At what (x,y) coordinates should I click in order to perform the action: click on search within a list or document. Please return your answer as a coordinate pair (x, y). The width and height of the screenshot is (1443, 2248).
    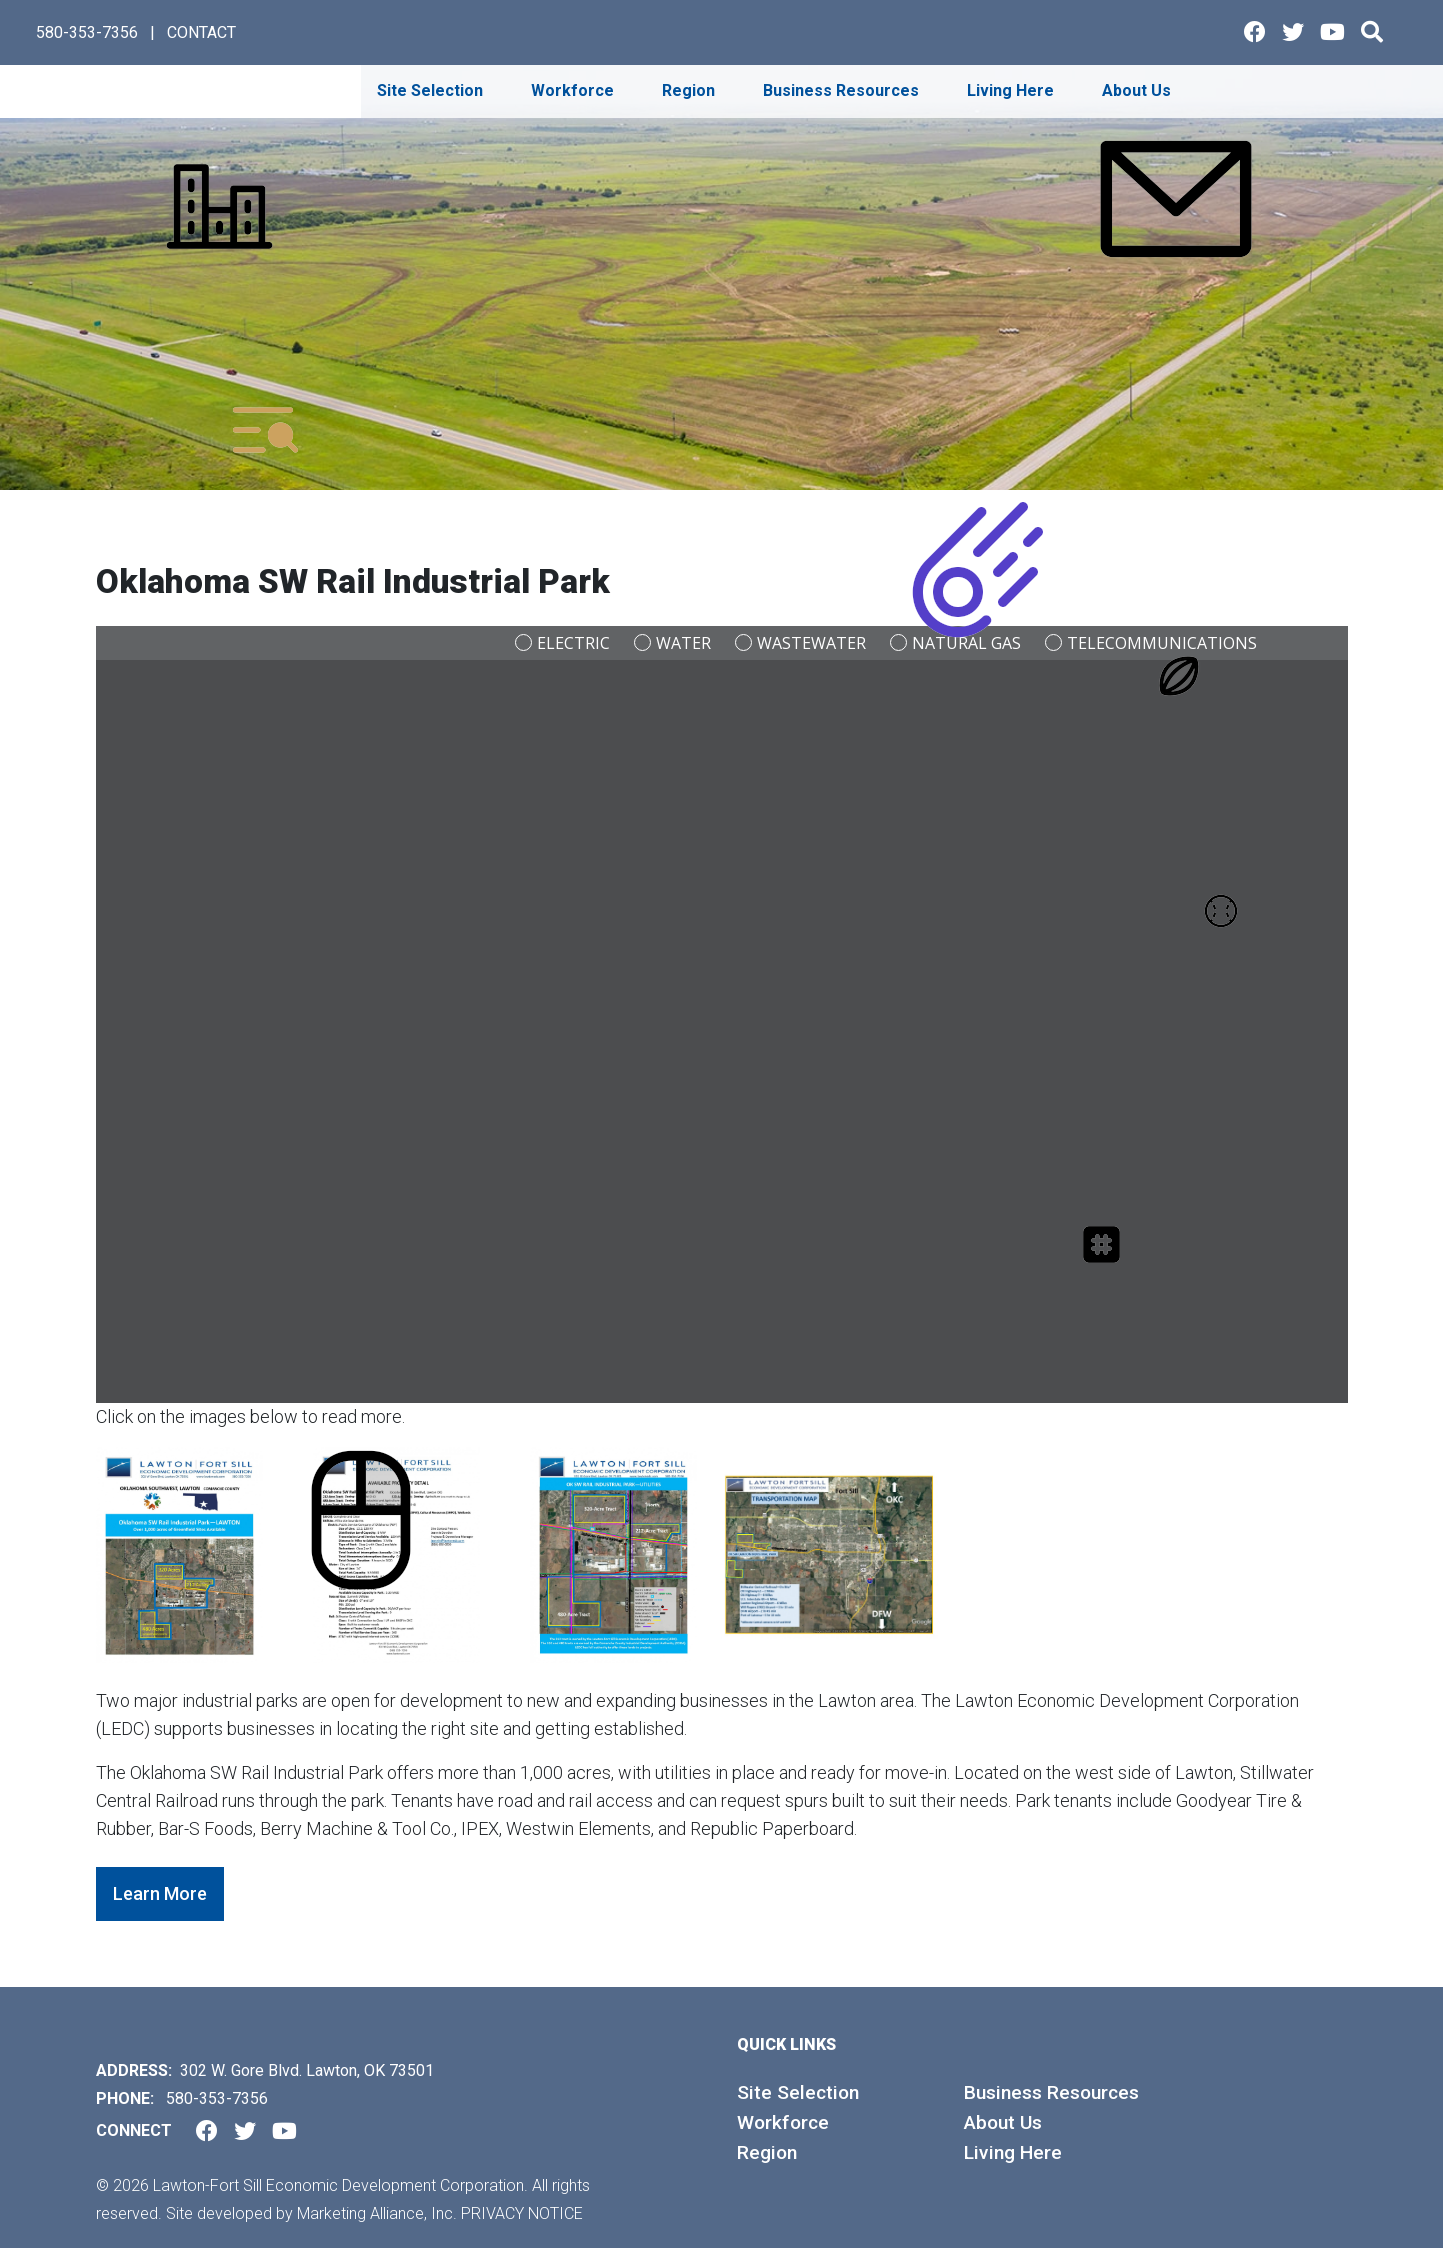
    Looking at the image, I should click on (263, 430).